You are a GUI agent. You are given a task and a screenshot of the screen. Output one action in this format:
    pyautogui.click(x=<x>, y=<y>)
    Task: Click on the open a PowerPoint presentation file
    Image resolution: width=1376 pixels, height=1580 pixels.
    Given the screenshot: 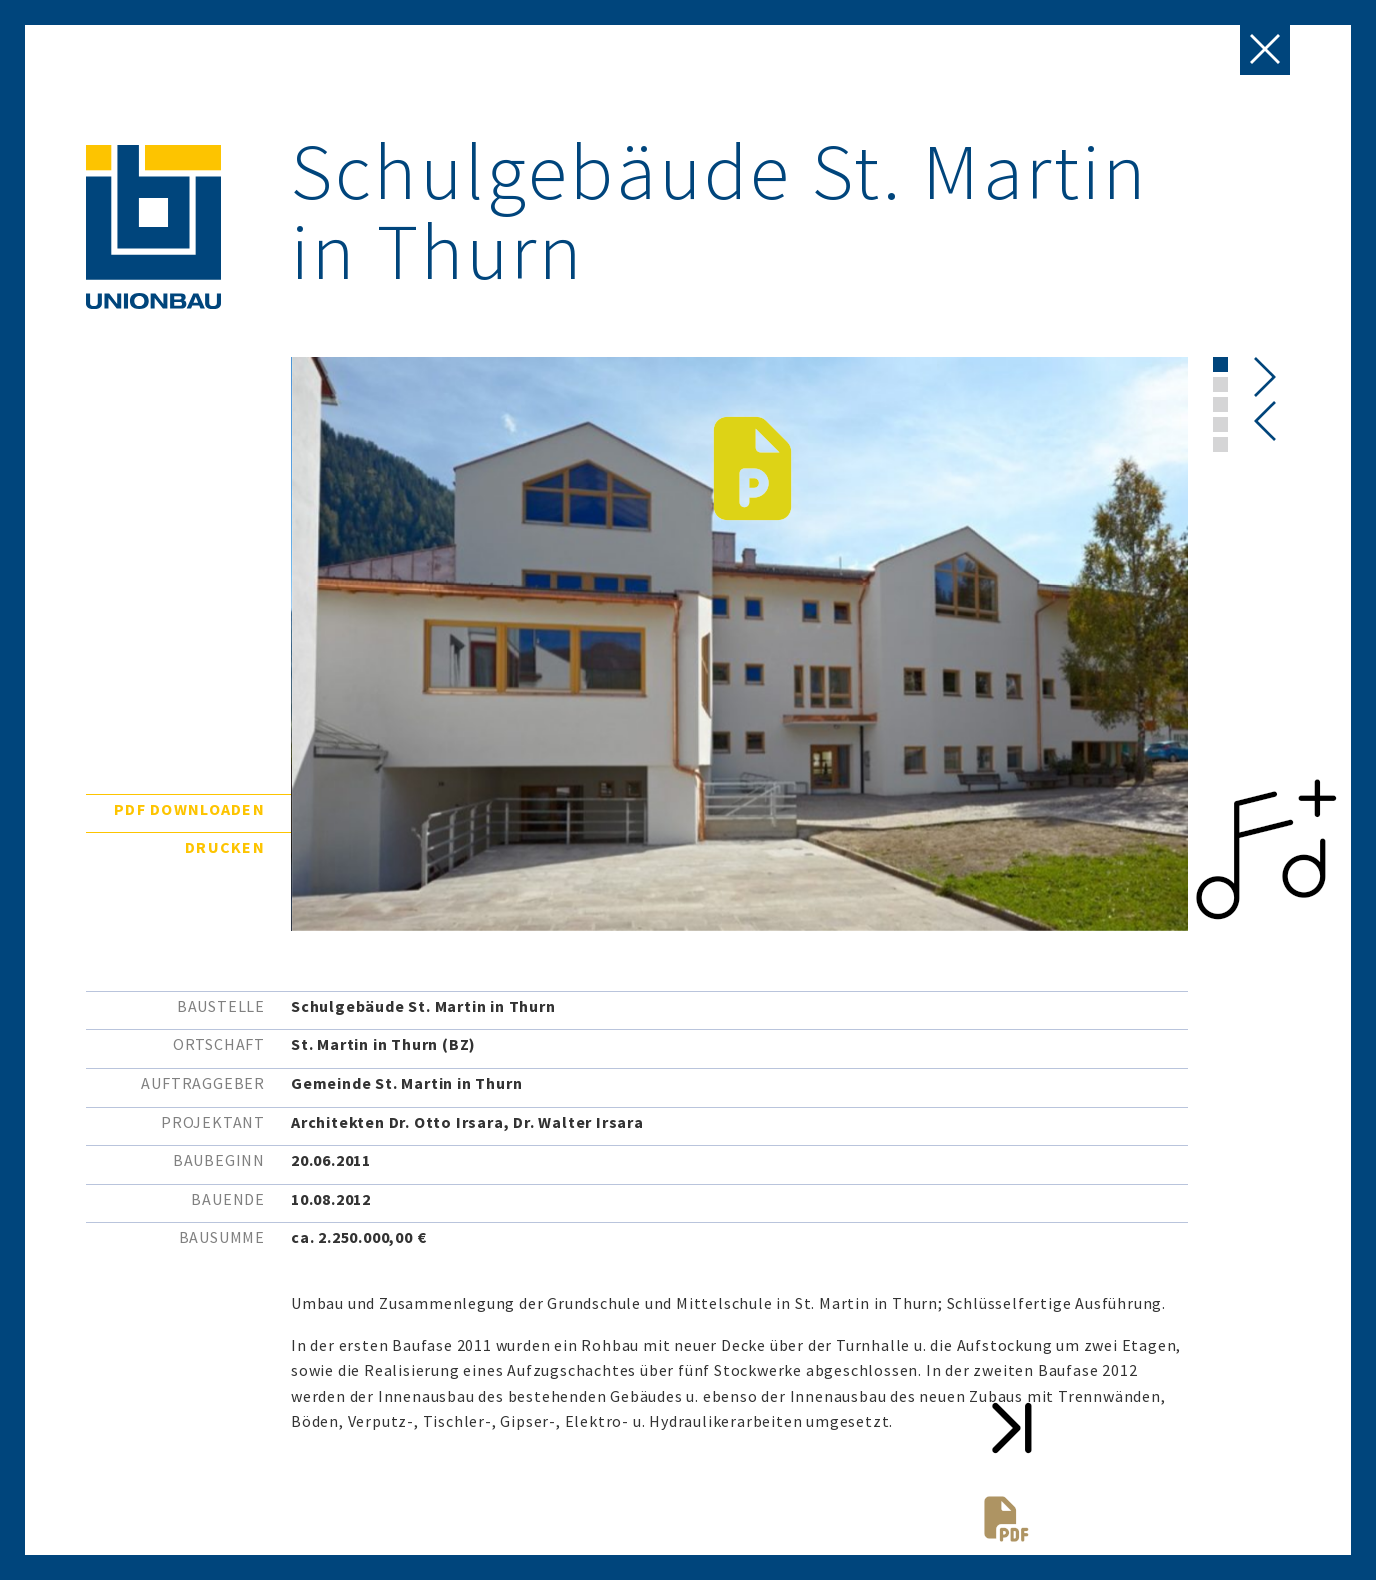 What is the action you would take?
    pyautogui.click(x=752, y=468)
    